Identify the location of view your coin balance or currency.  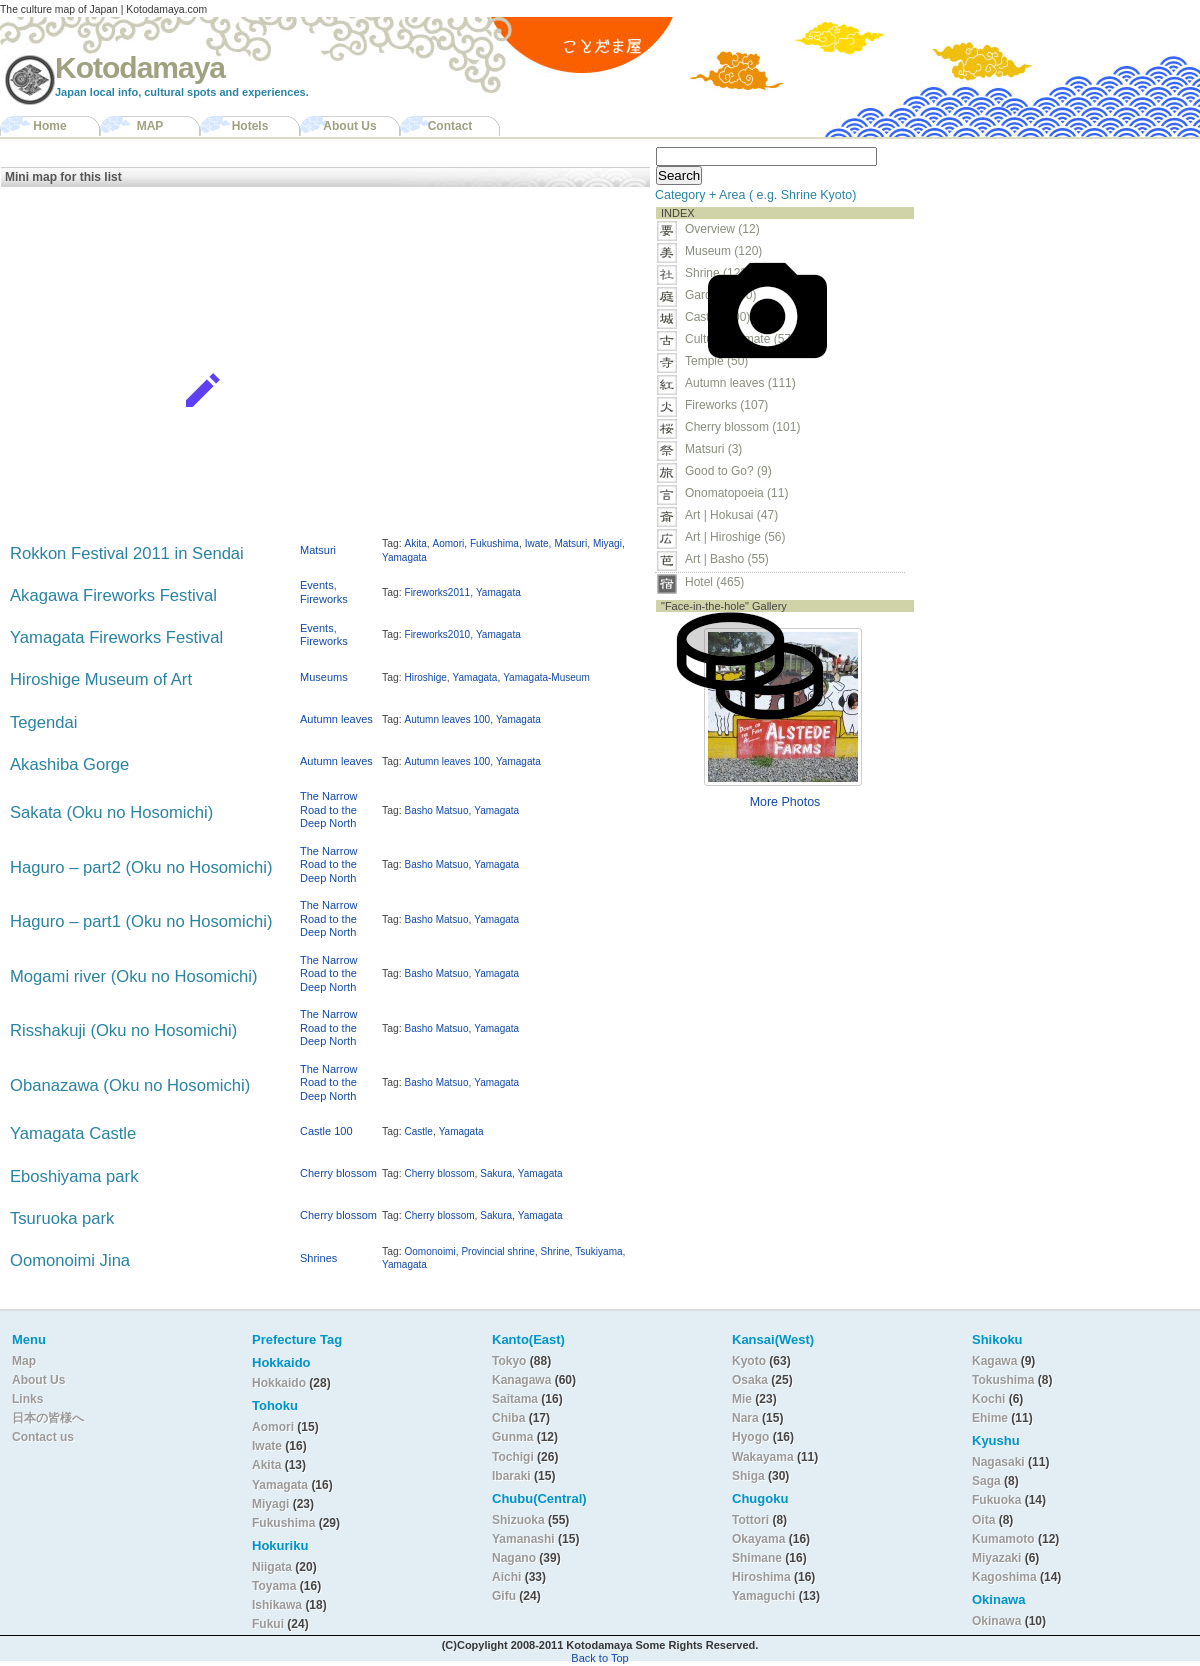
(750, 666).